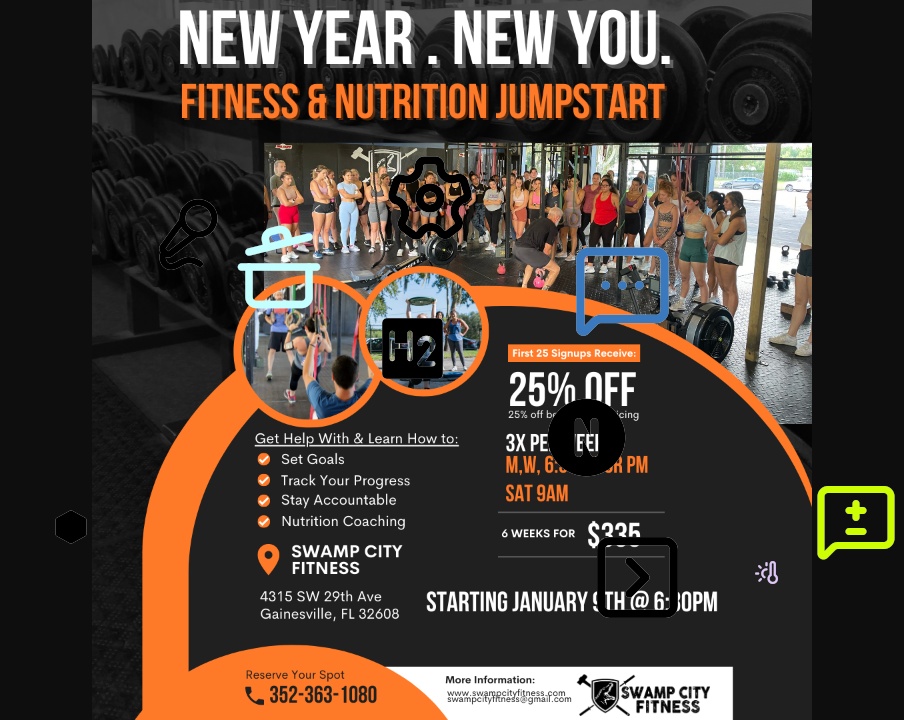  I want to click on indicates a category or tag grouping, so click(71, 527).